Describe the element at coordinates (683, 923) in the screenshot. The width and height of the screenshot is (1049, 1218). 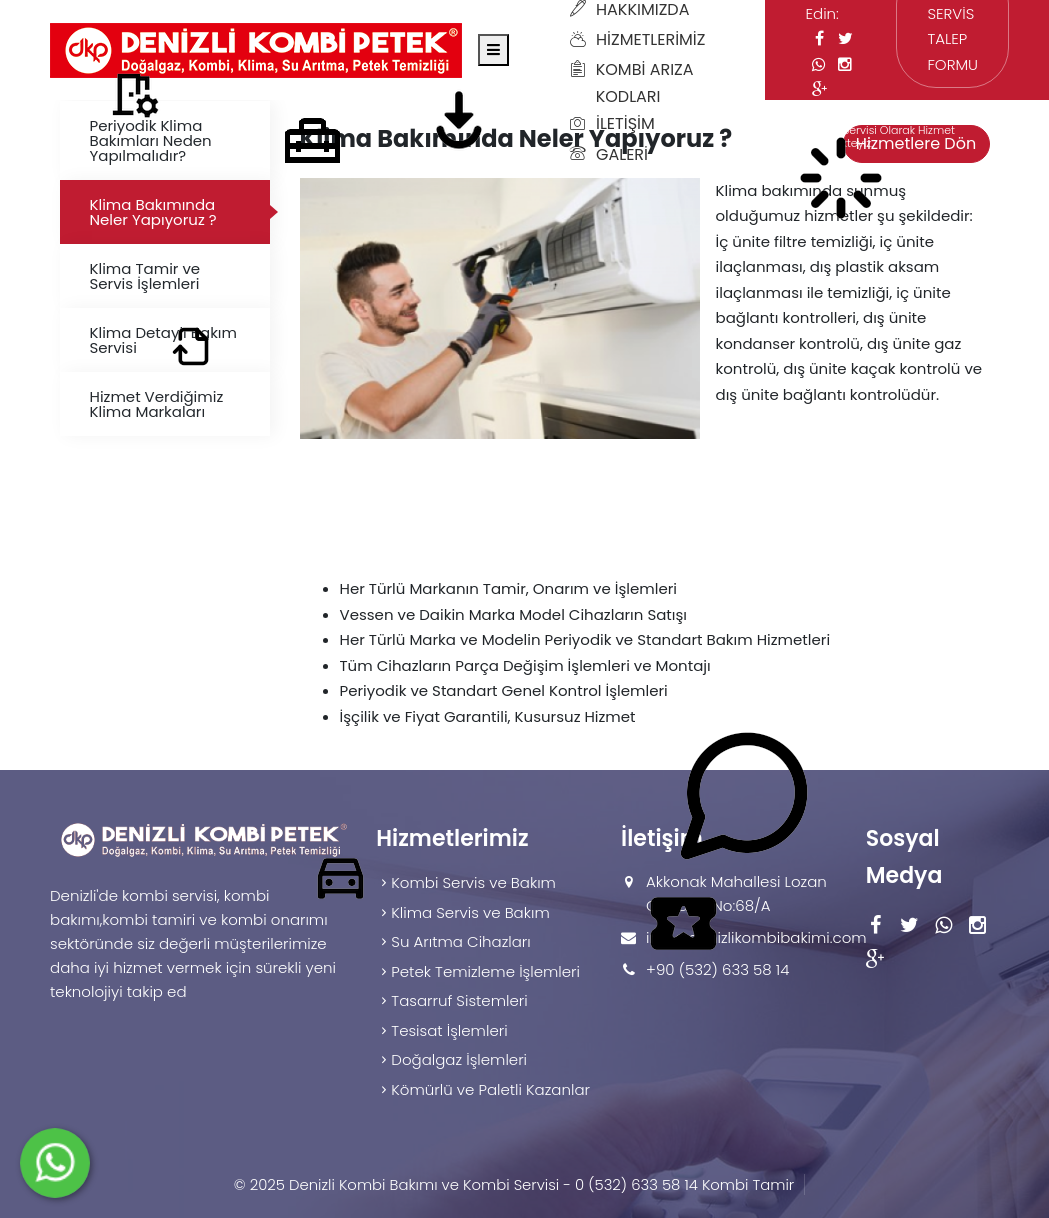
I see `view local events or entertainment` at that location.